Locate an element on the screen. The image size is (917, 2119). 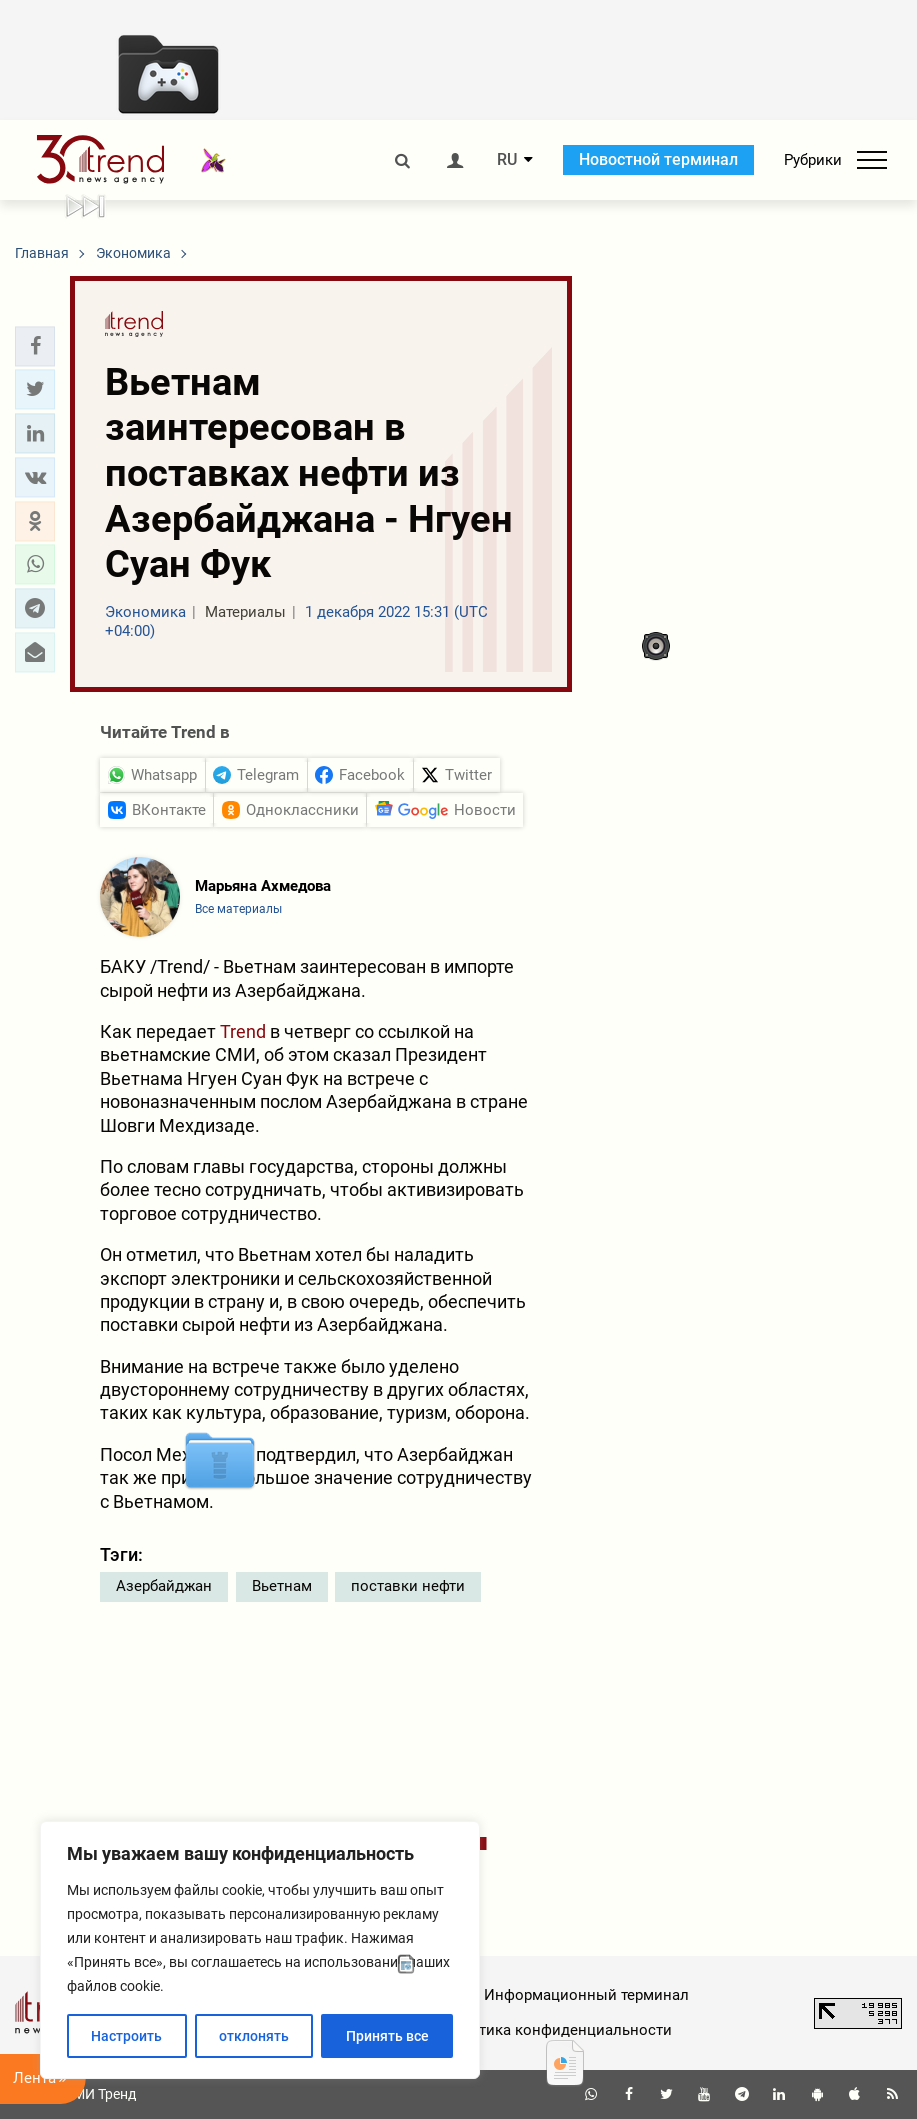
open Intego security software folder is located at coordinates (220, 1460).